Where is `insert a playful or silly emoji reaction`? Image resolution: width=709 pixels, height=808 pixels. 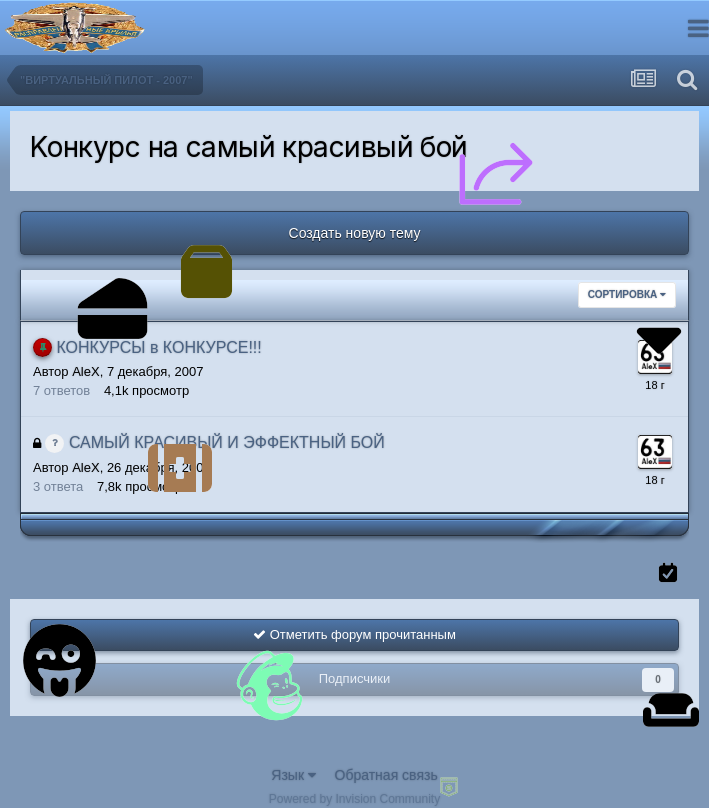 insert a playful or silly emoji reaction is located at coordinates (59, 660).